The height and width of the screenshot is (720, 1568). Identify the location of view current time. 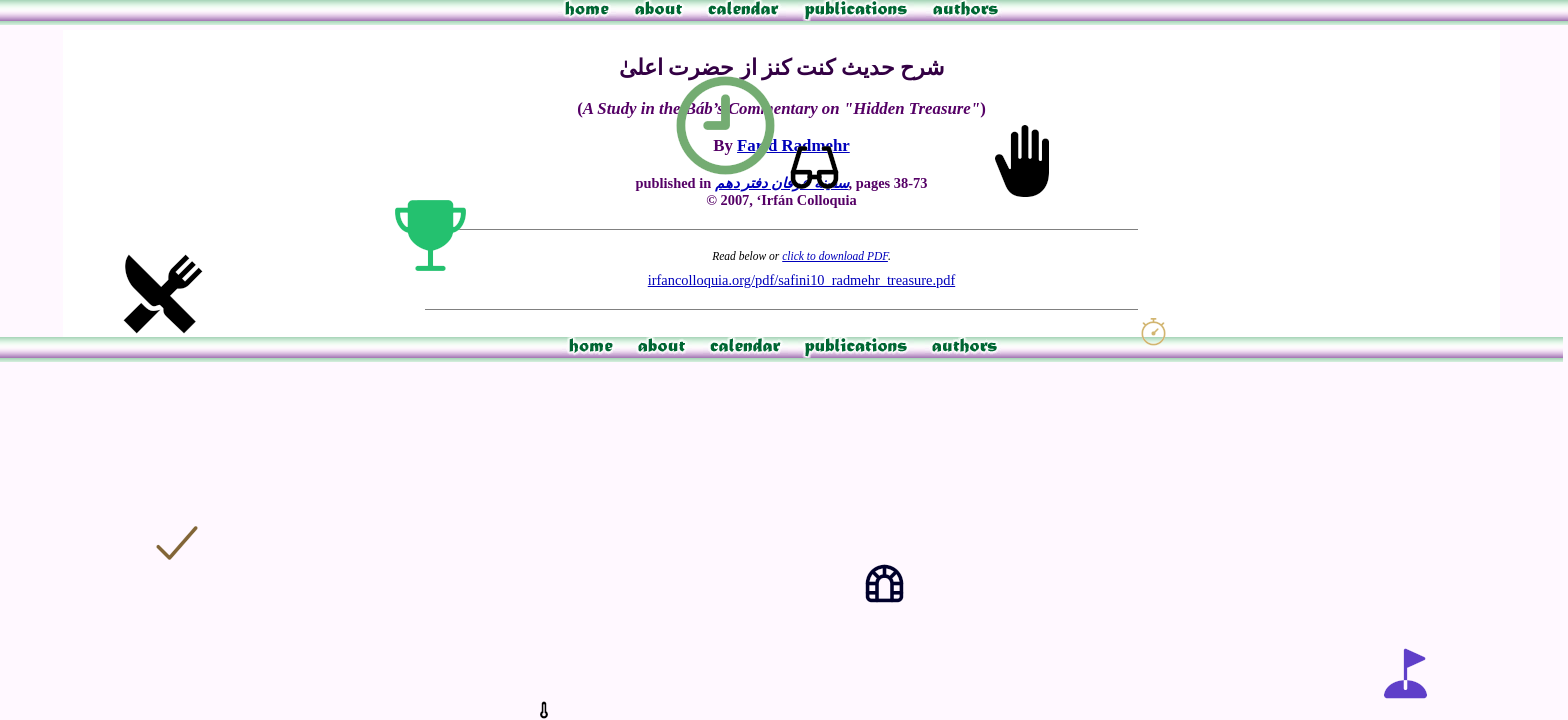
(725, 125).